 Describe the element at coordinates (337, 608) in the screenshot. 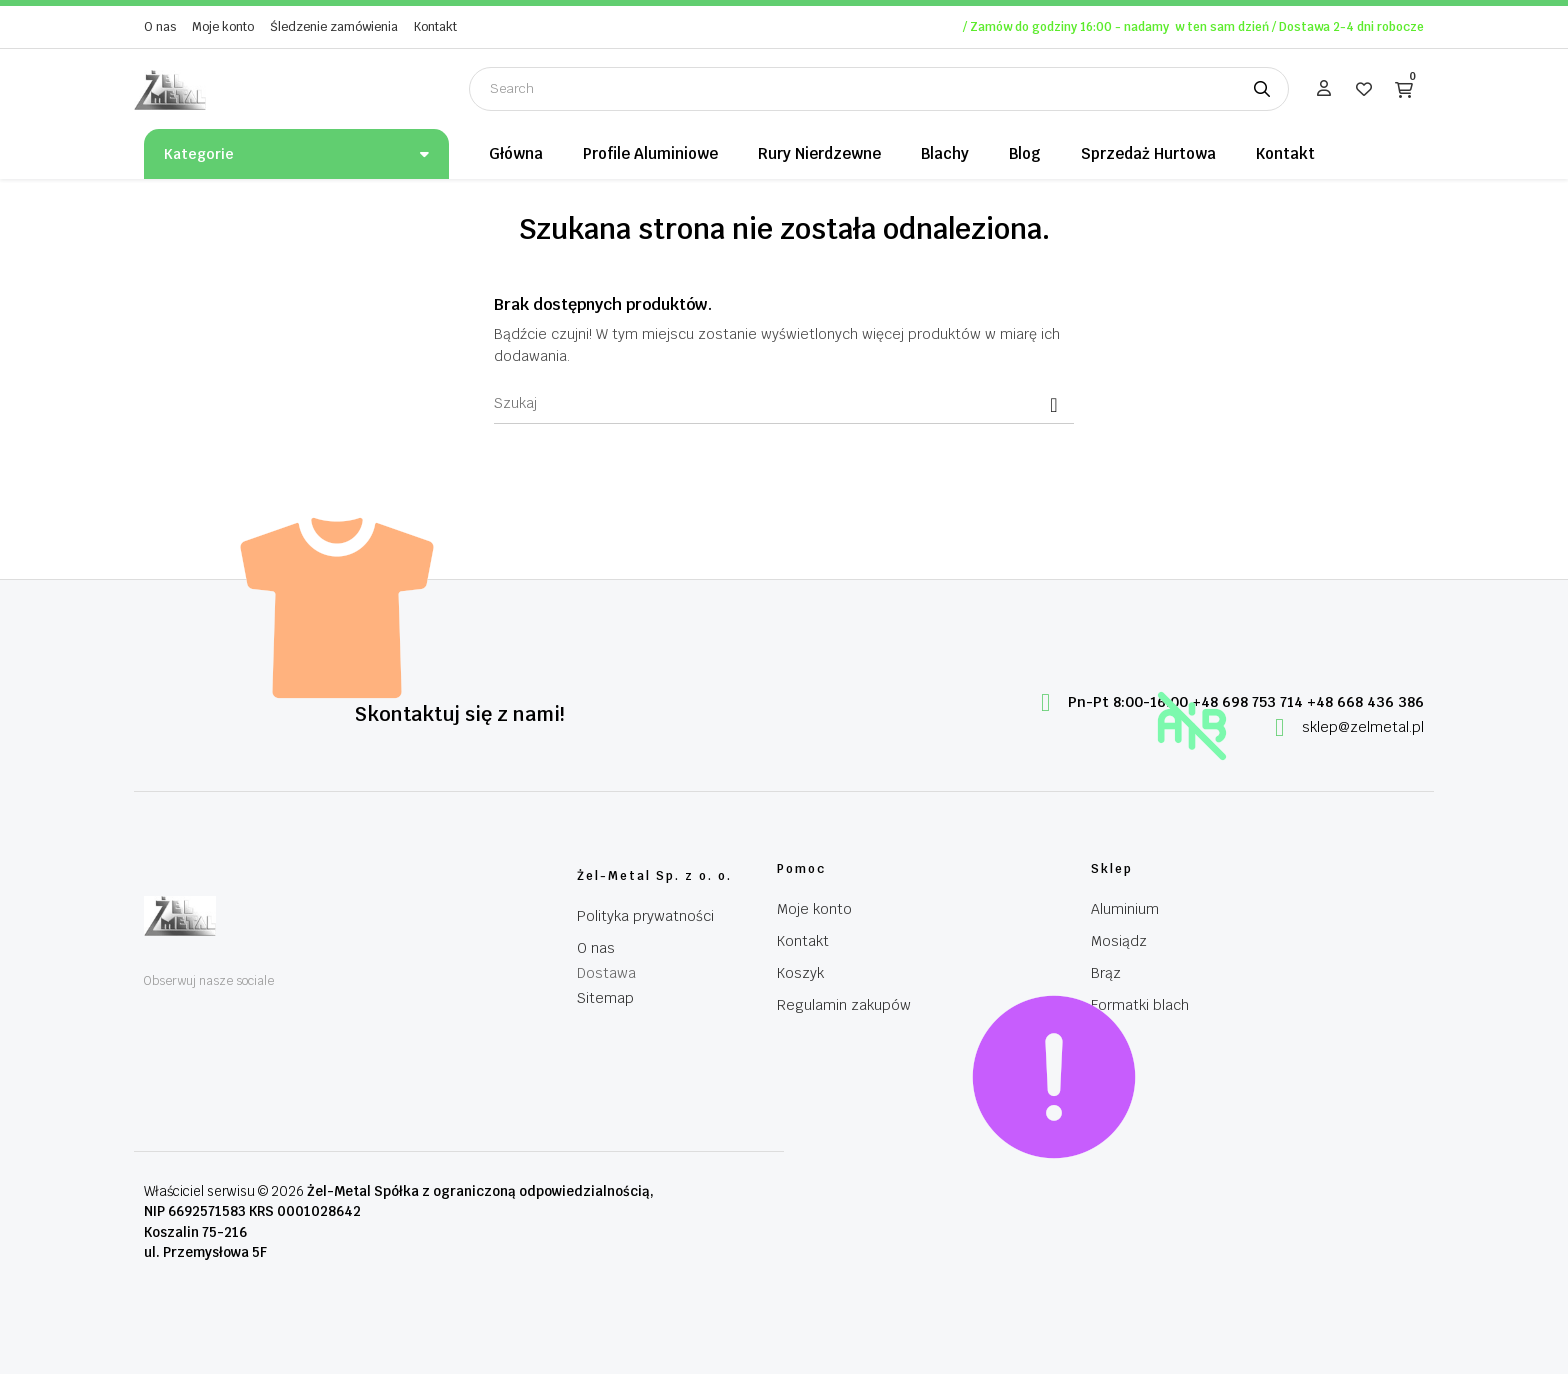

I see `browse clothing or apparel items` at that location.